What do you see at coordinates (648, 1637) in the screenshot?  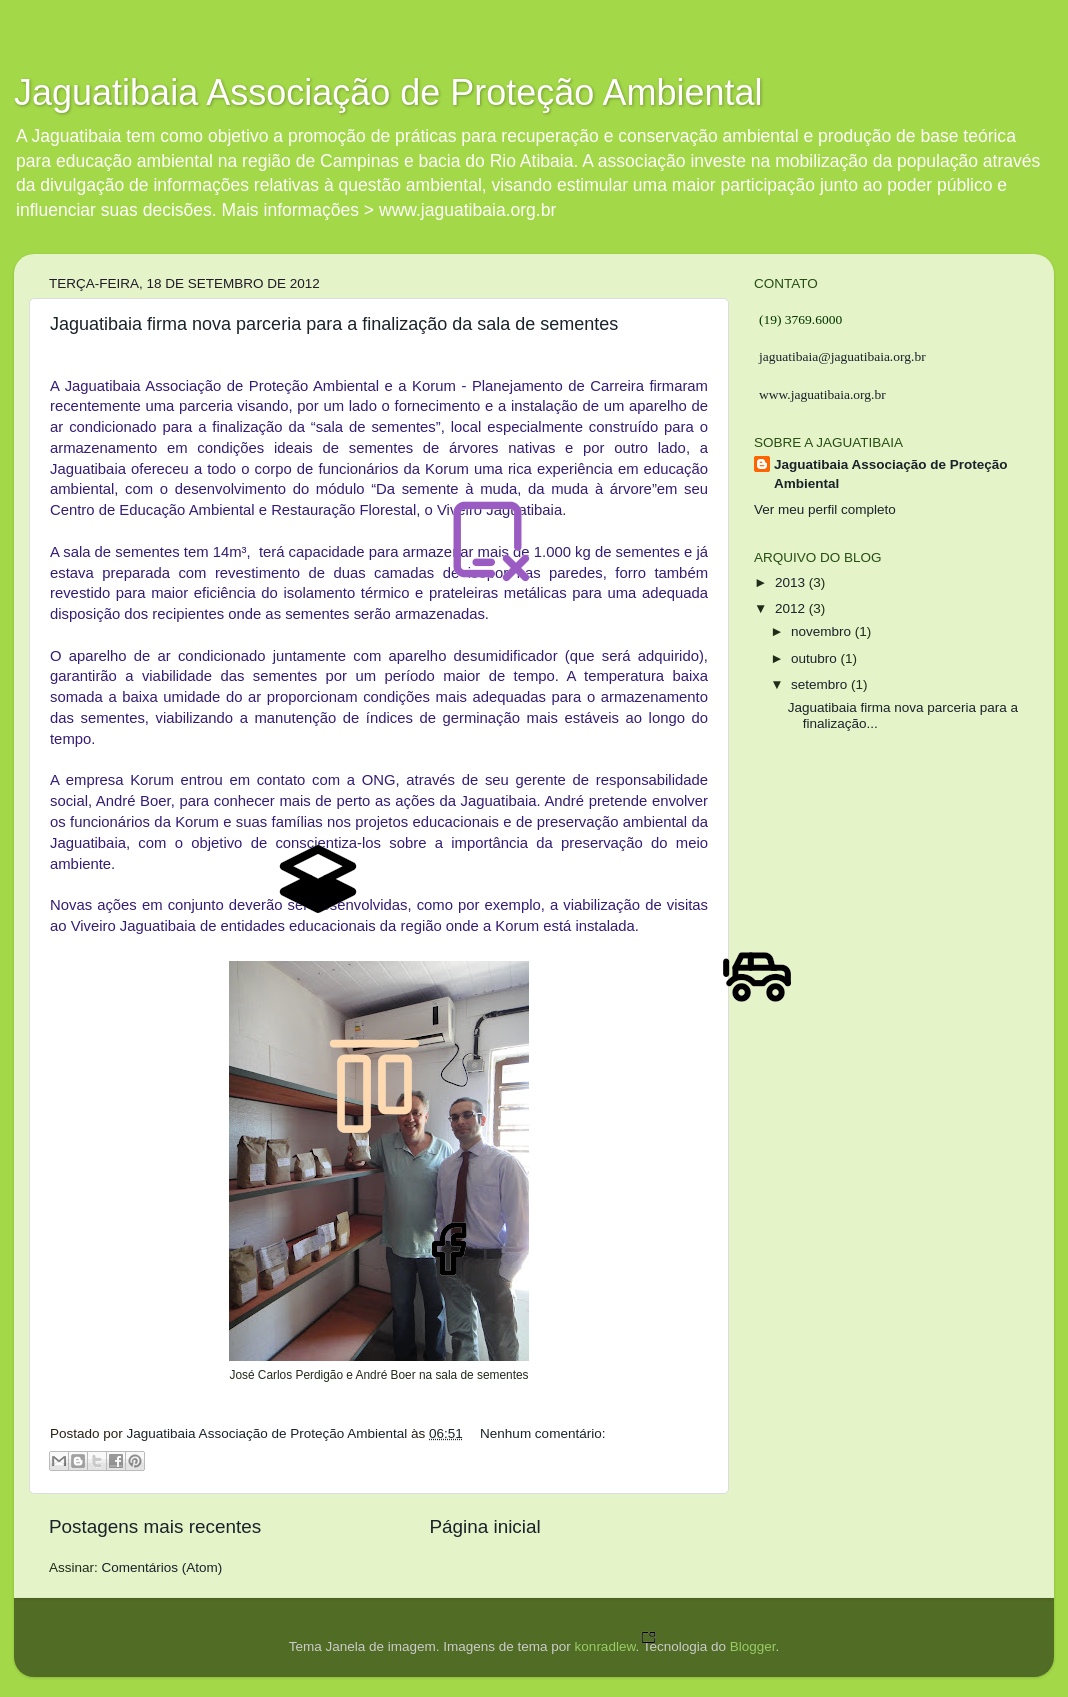 I see `enable picture-in-picture mode at top of screen` at bounding box center [648, 1637].